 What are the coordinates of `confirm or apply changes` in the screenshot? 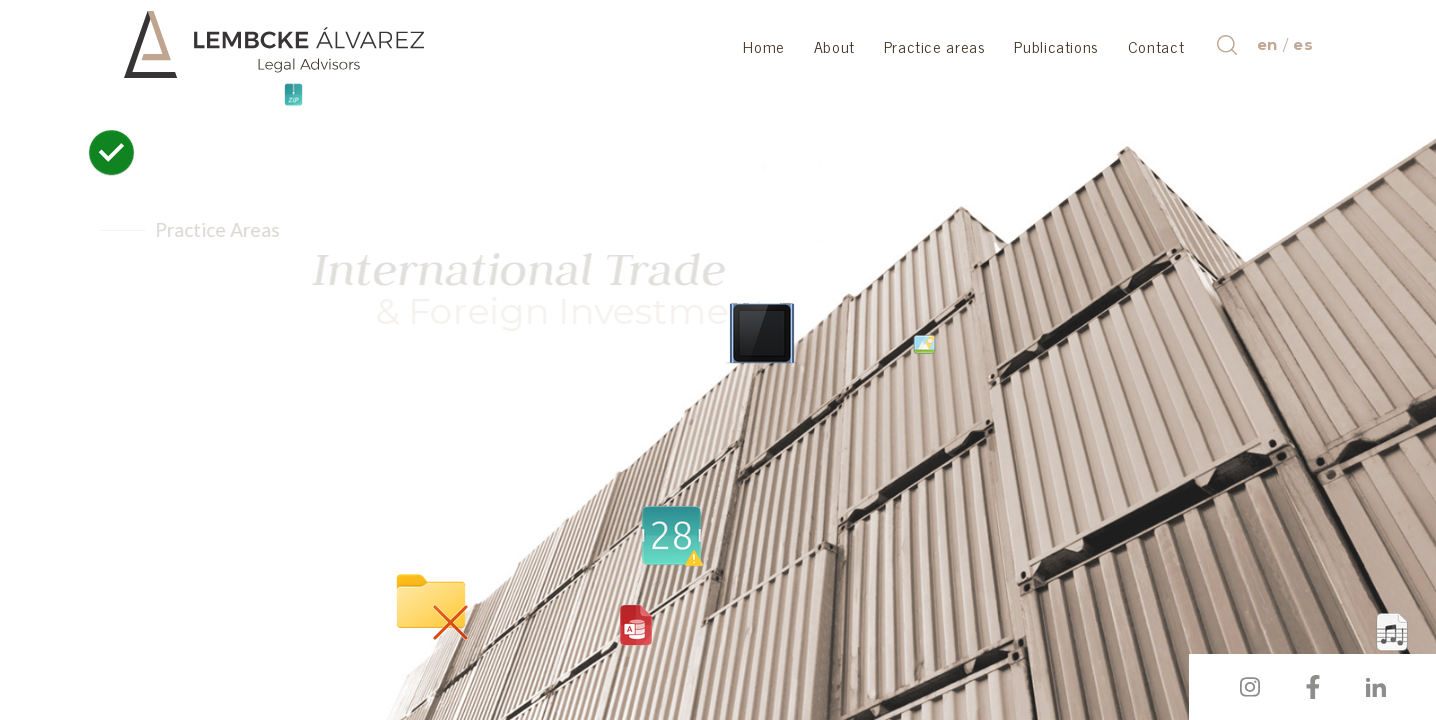 It's located at (111, 152).